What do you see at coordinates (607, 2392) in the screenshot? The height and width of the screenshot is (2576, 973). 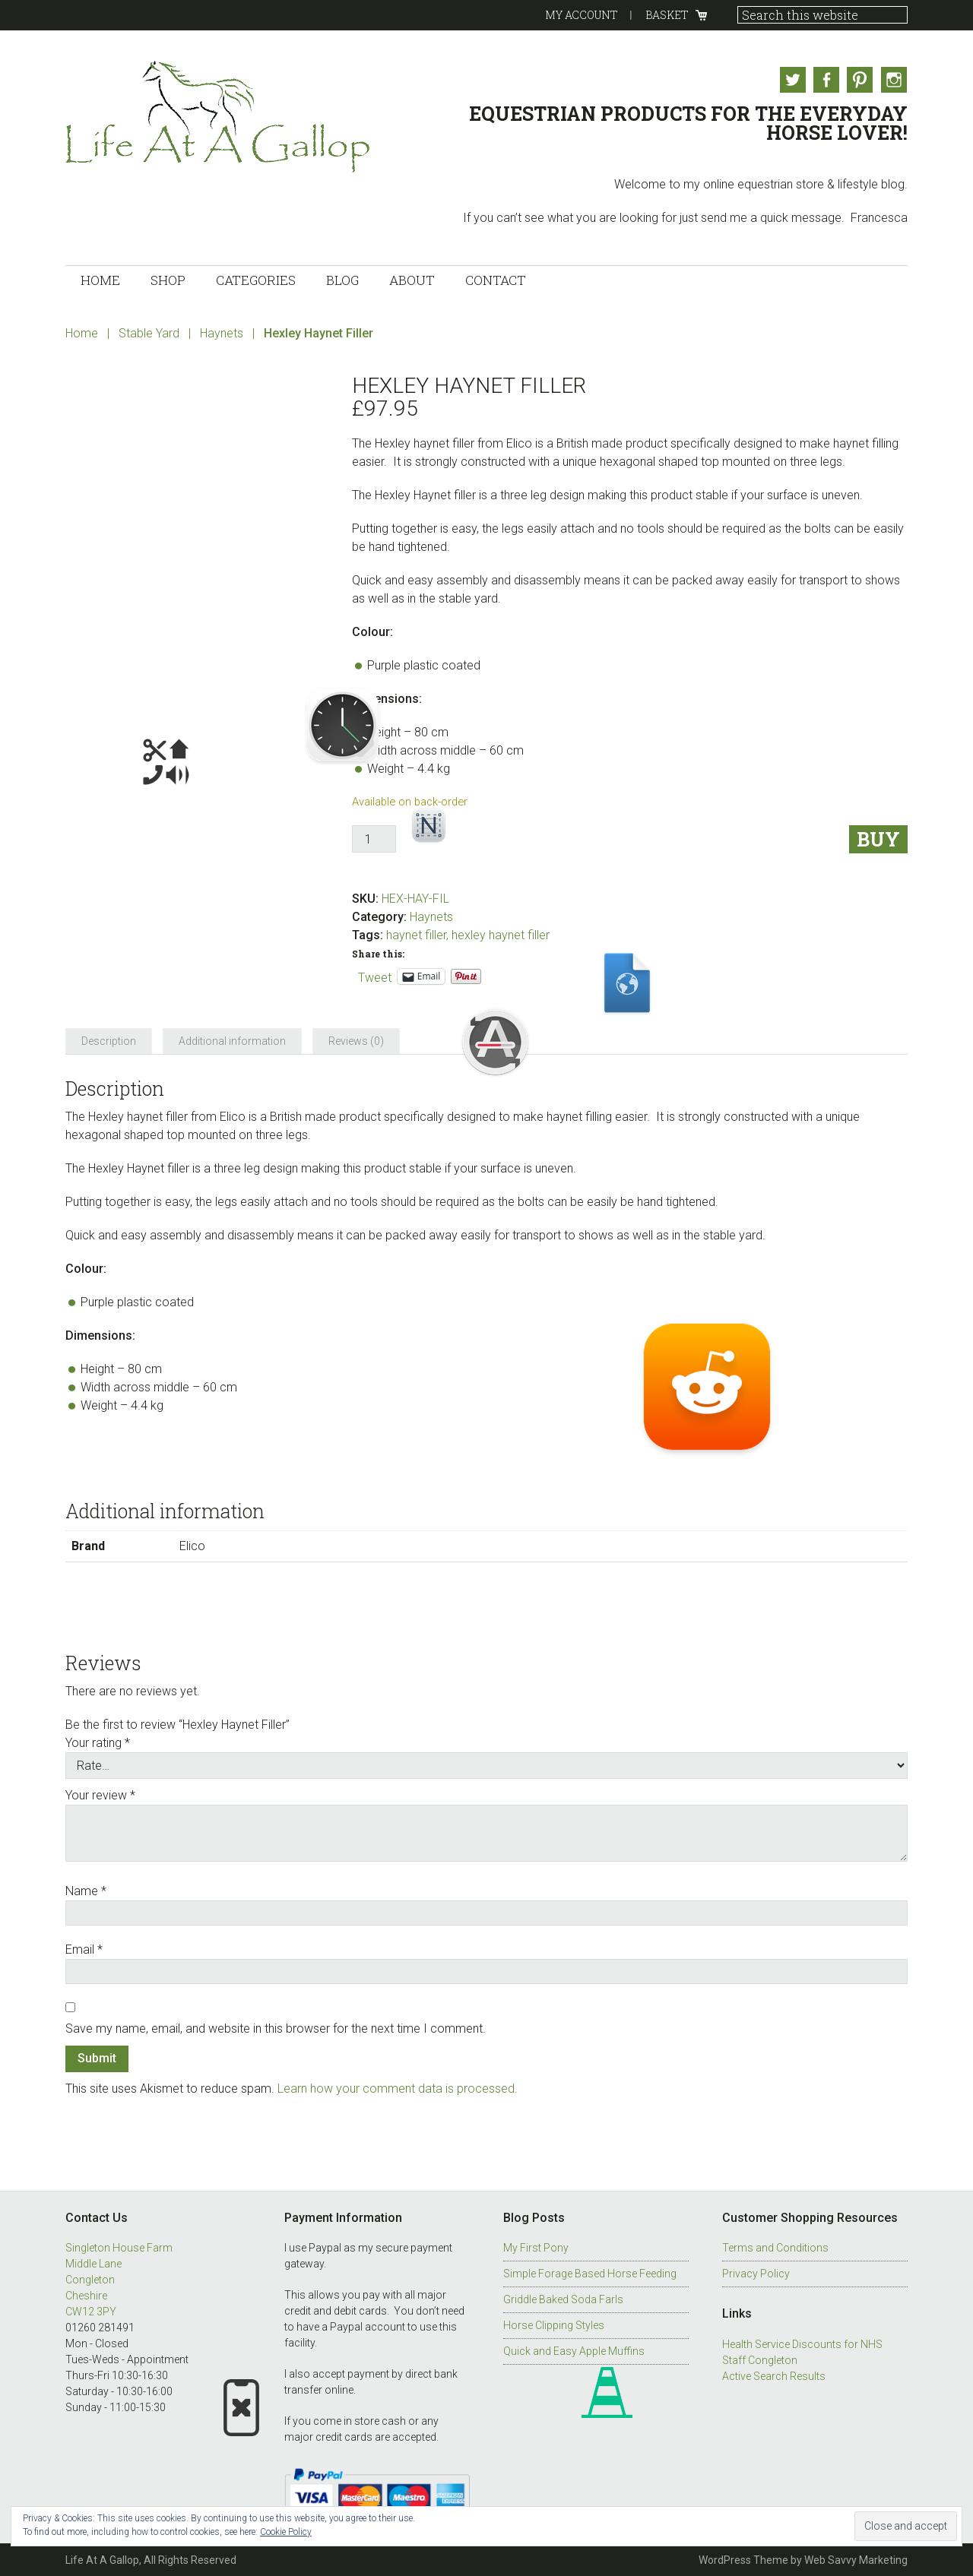 I see `open VLC media player` at bounding box center [607, 2392].